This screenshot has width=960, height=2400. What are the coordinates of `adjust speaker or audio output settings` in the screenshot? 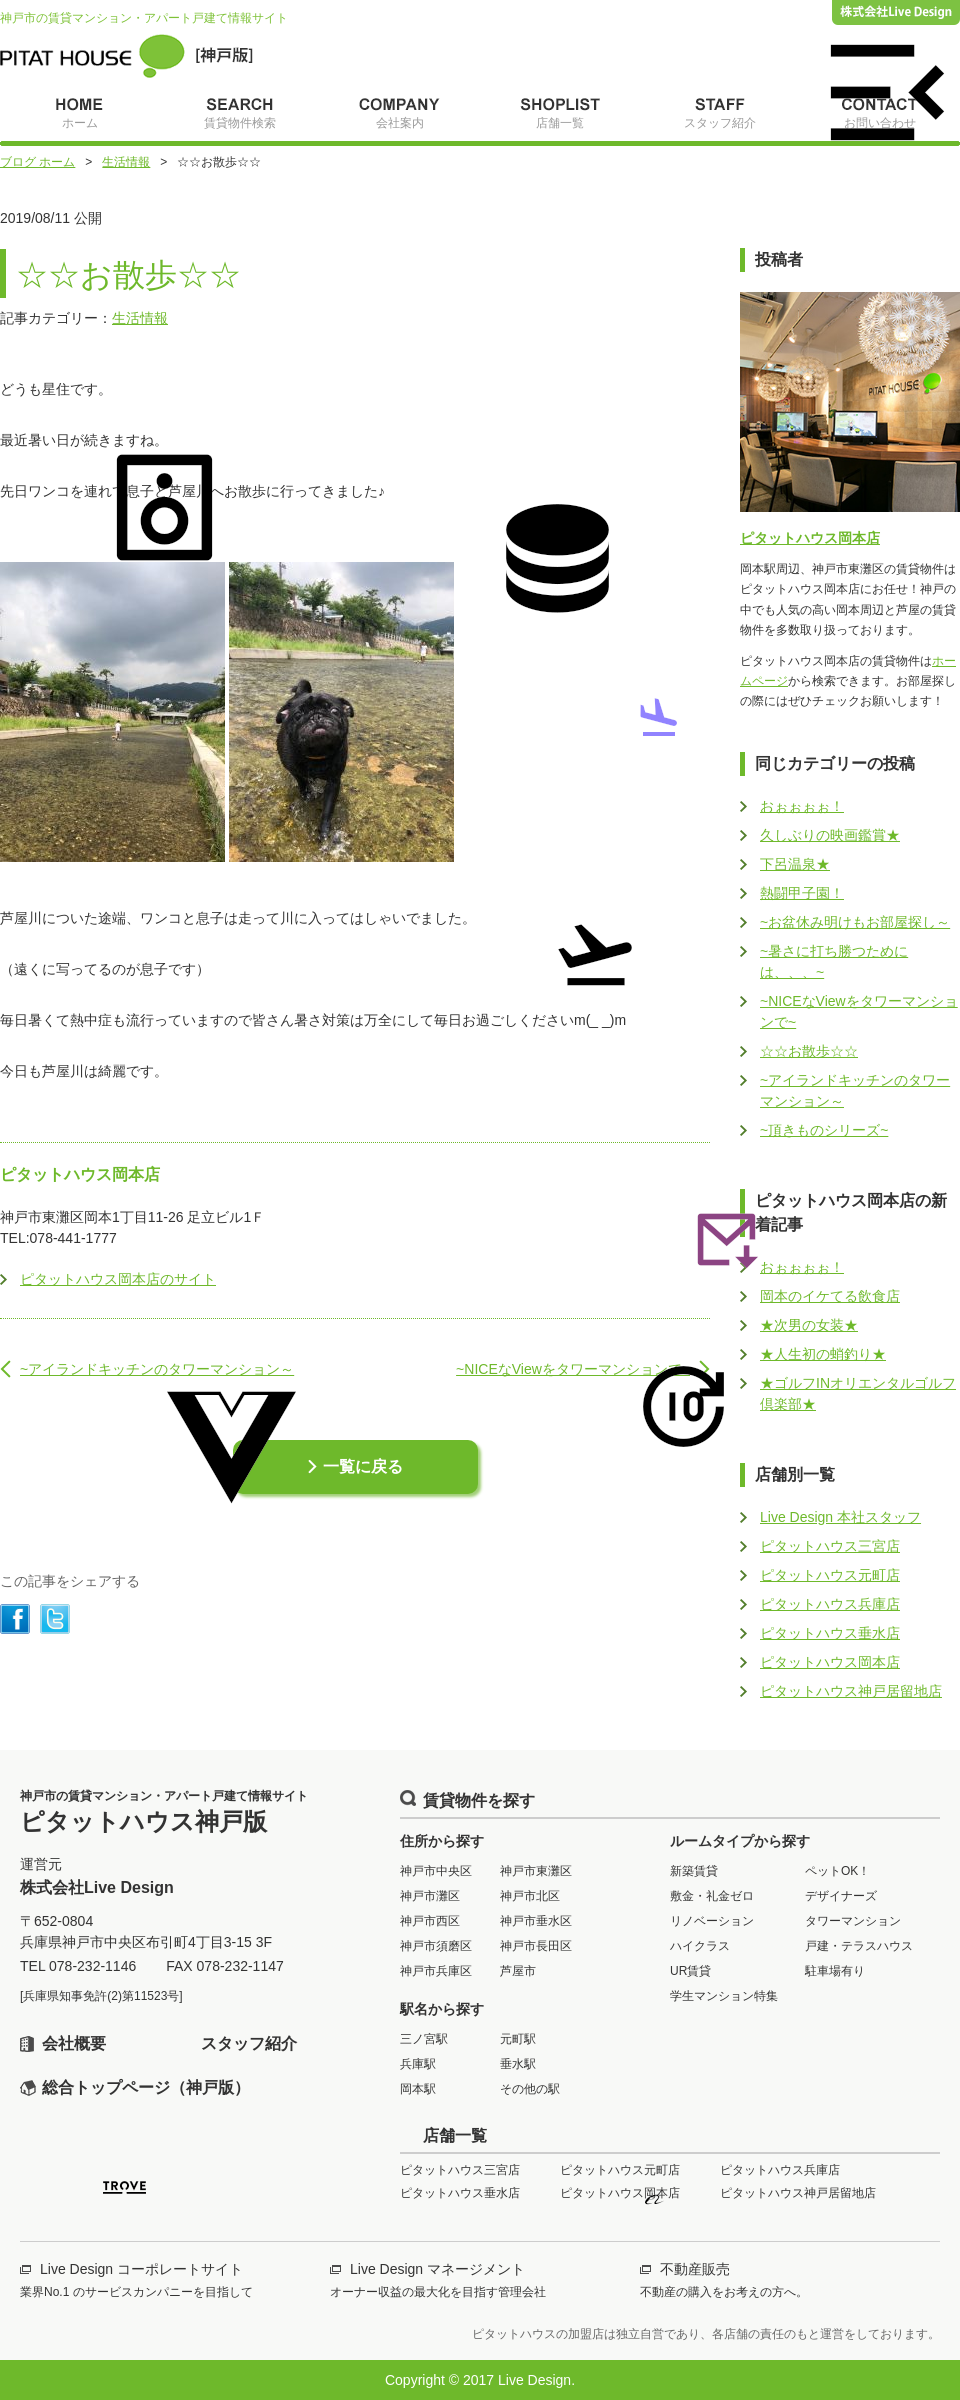 It's located at (164, 507).